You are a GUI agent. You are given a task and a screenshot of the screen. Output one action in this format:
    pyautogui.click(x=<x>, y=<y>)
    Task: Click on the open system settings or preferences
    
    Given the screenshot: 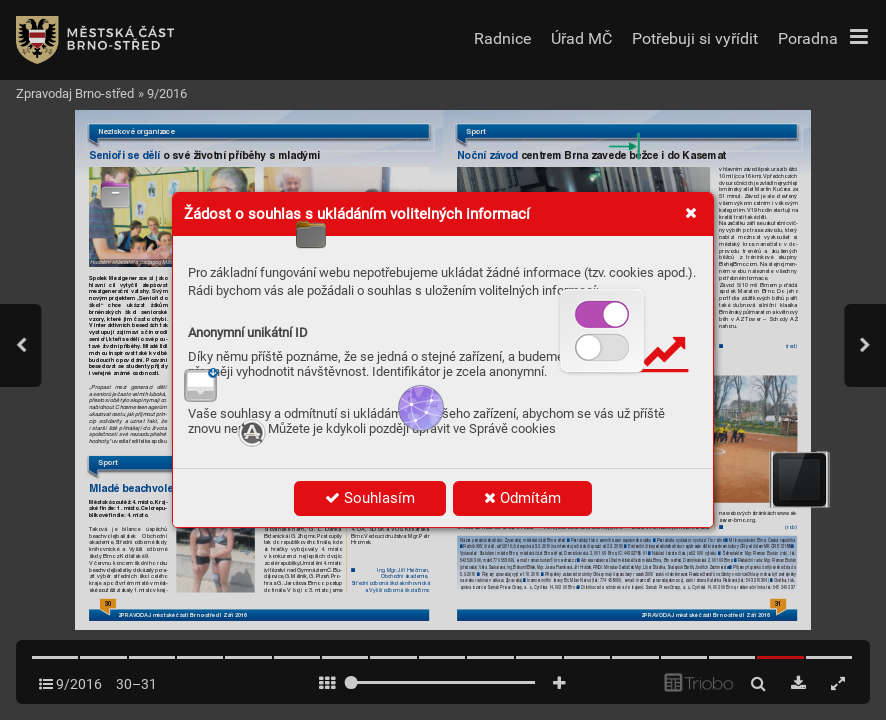 What is the action you would take?
    pyautogui.click(x=602, y=331)
    